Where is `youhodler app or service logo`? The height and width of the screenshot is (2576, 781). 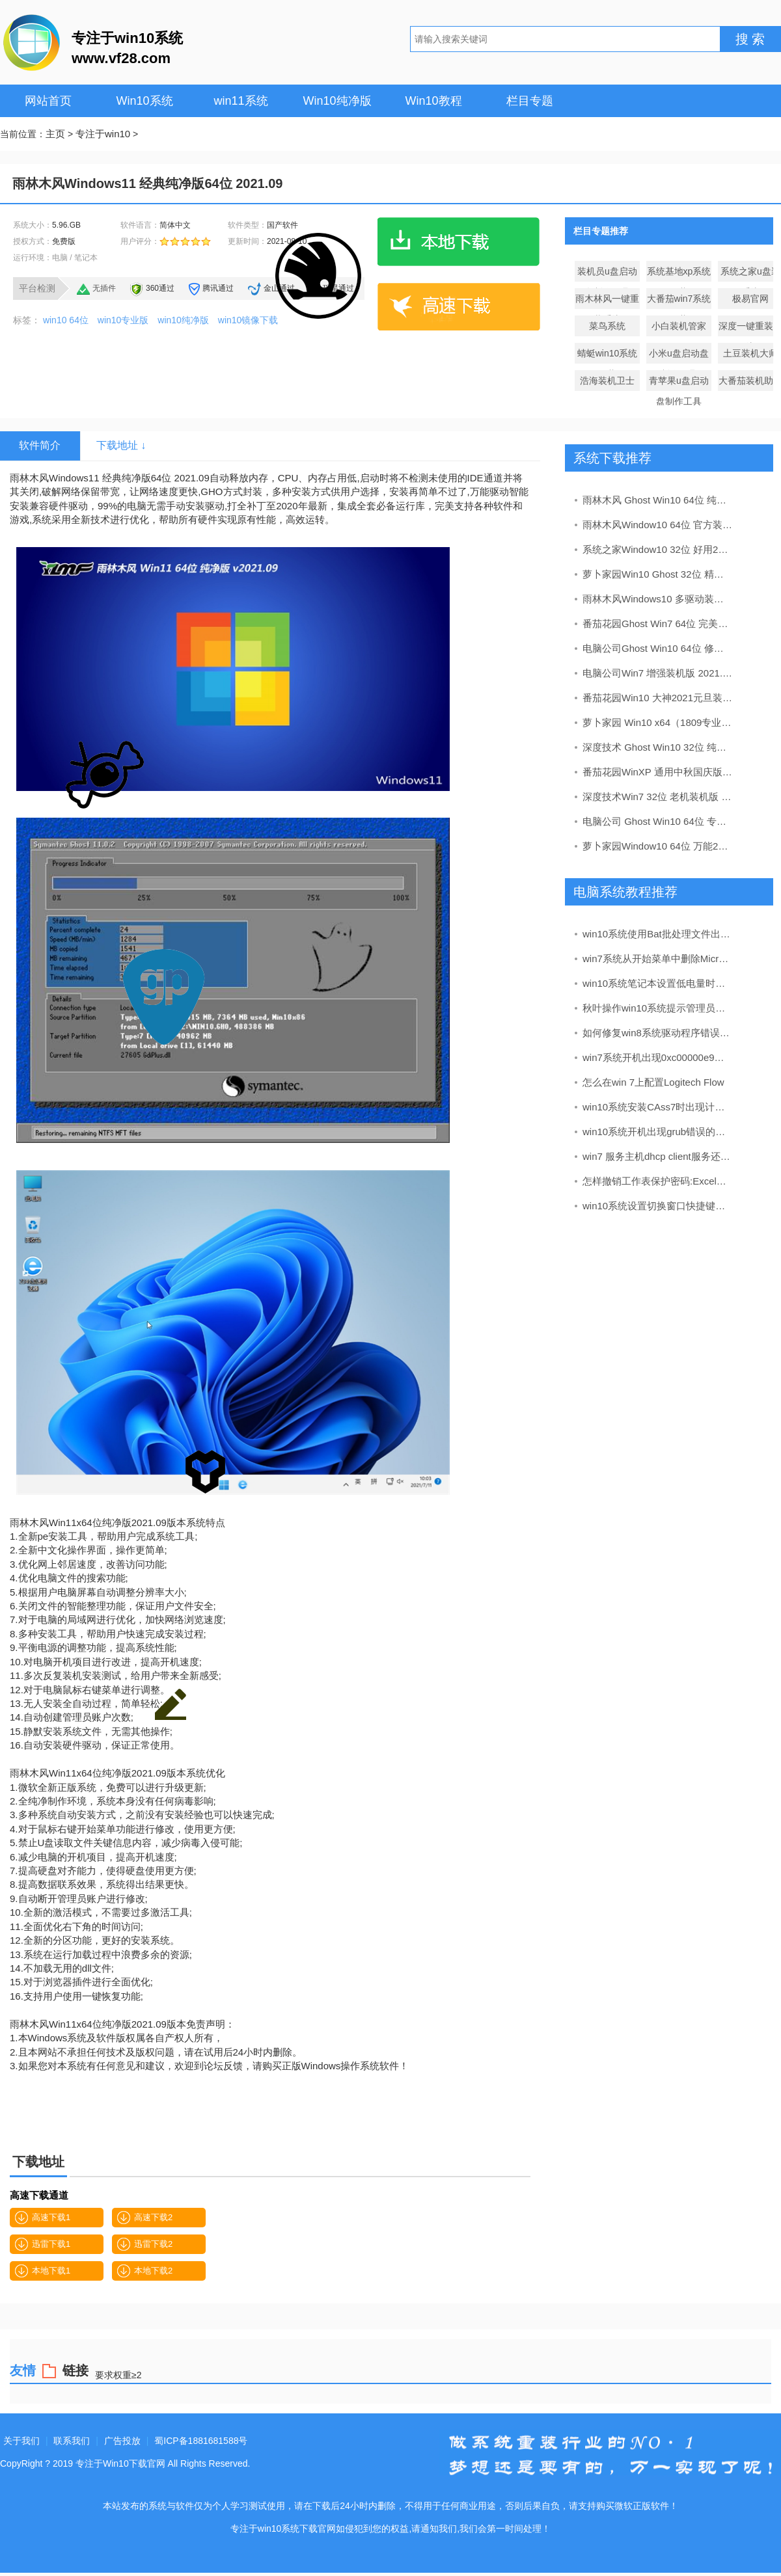
youhodler app or service logo is located at coordinates (205, 1471).